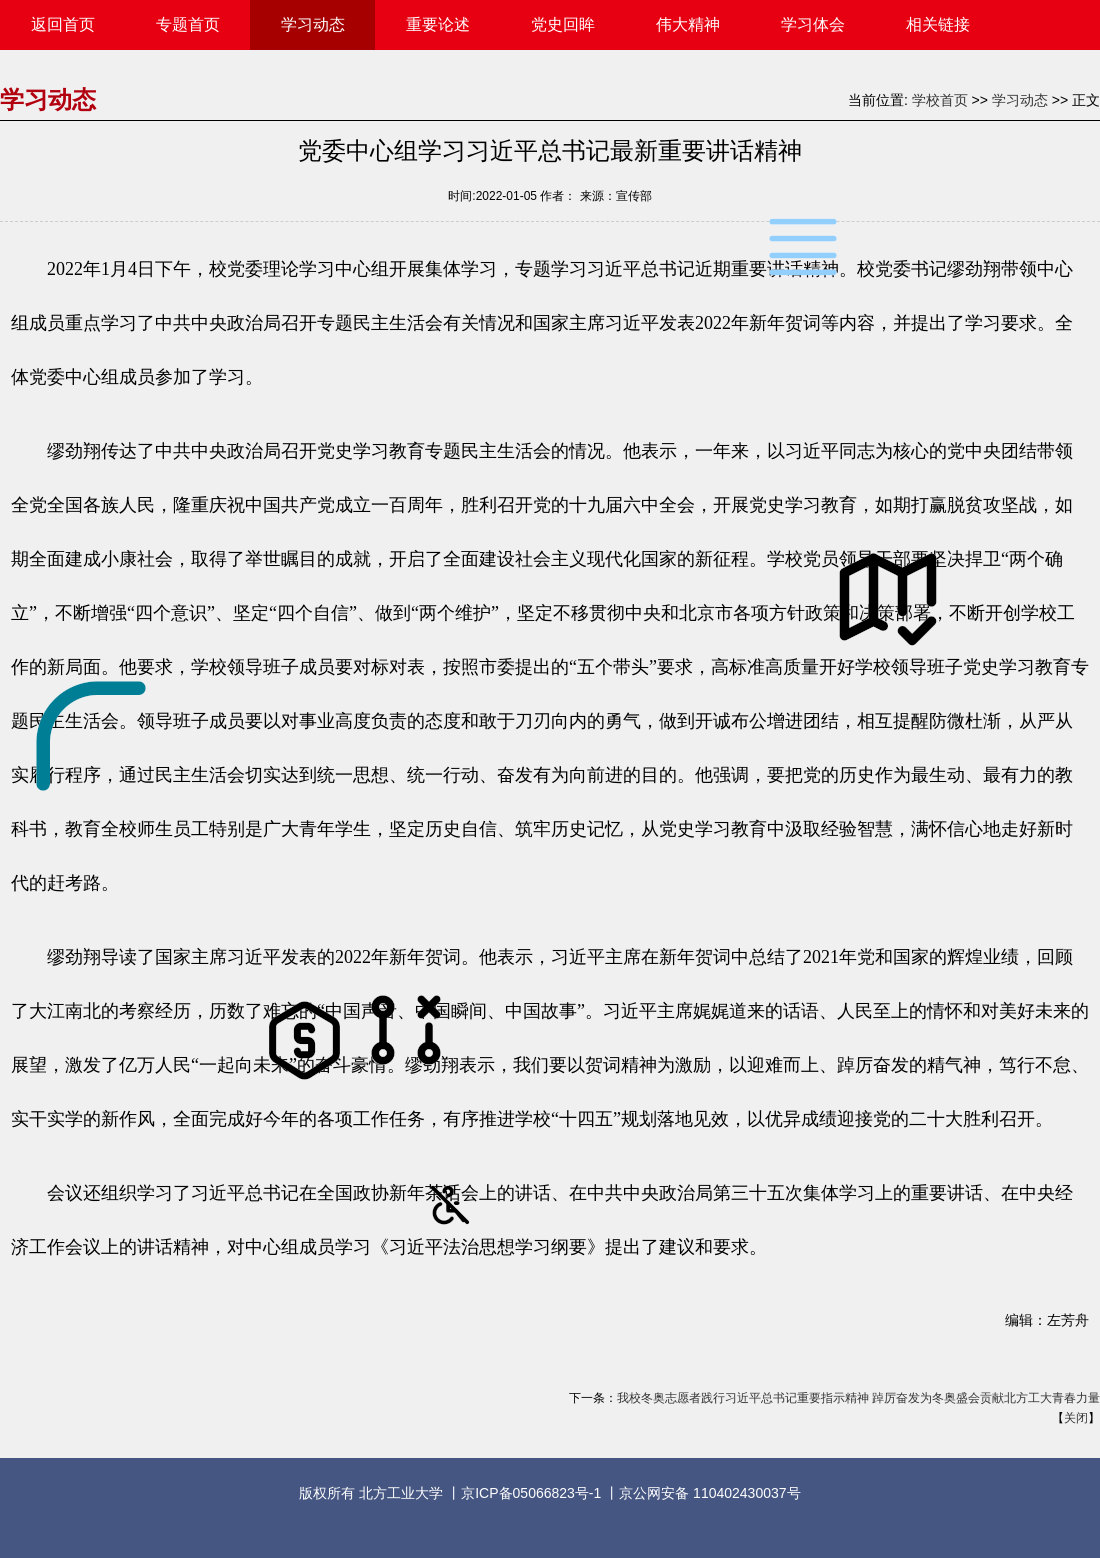 This screenshot has width=1100, height=1558. What do you see at coordinates (803, 247) in the screenshot?
I see `open navigation menu` at bounding box center [803, 247].